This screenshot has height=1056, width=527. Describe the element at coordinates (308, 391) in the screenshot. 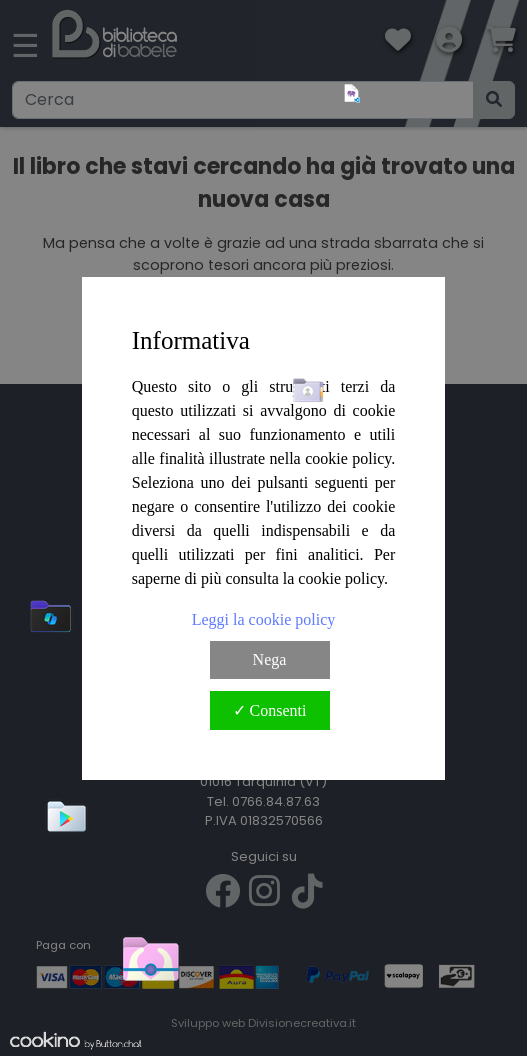

I see `open microsoft contacts folder` at that location.